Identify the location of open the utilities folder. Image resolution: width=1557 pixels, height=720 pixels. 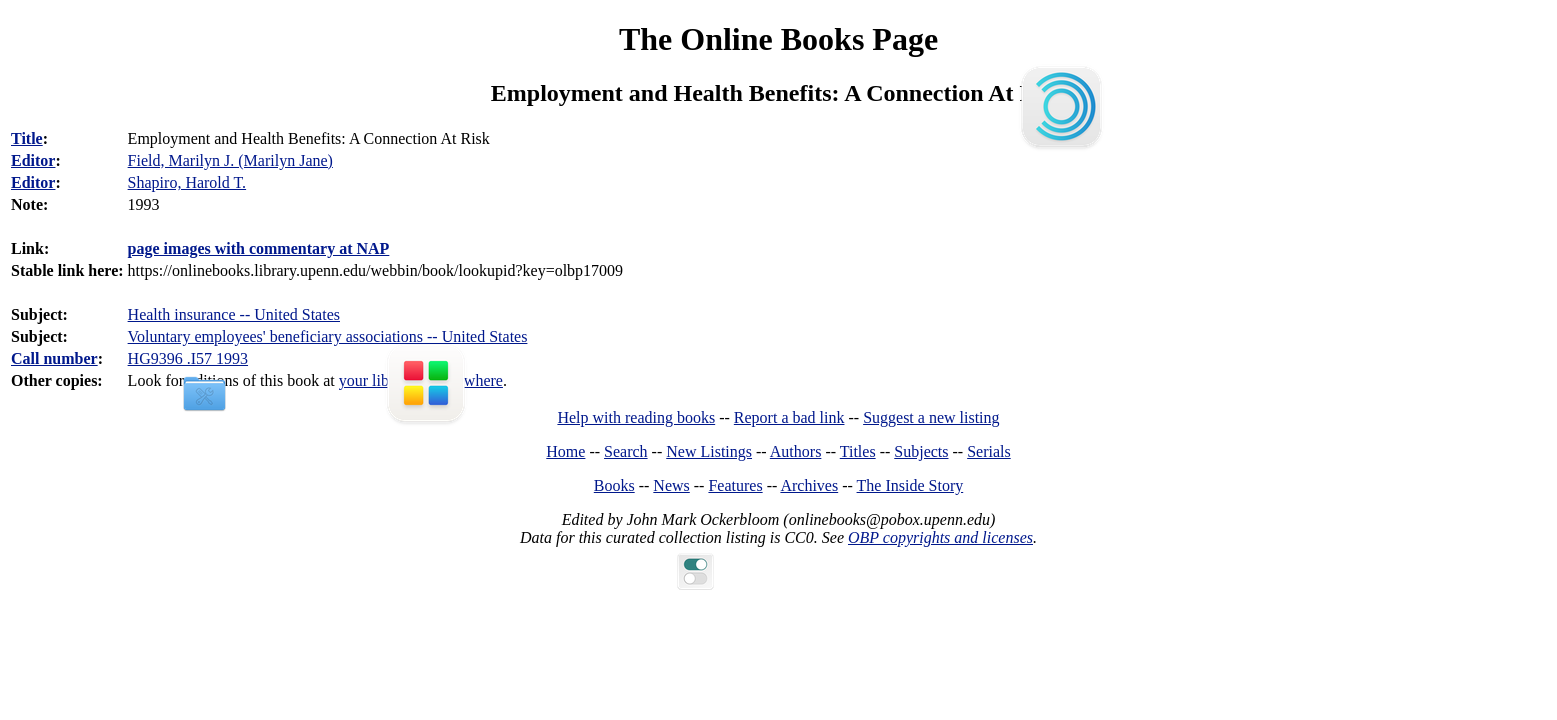
(204, 393).